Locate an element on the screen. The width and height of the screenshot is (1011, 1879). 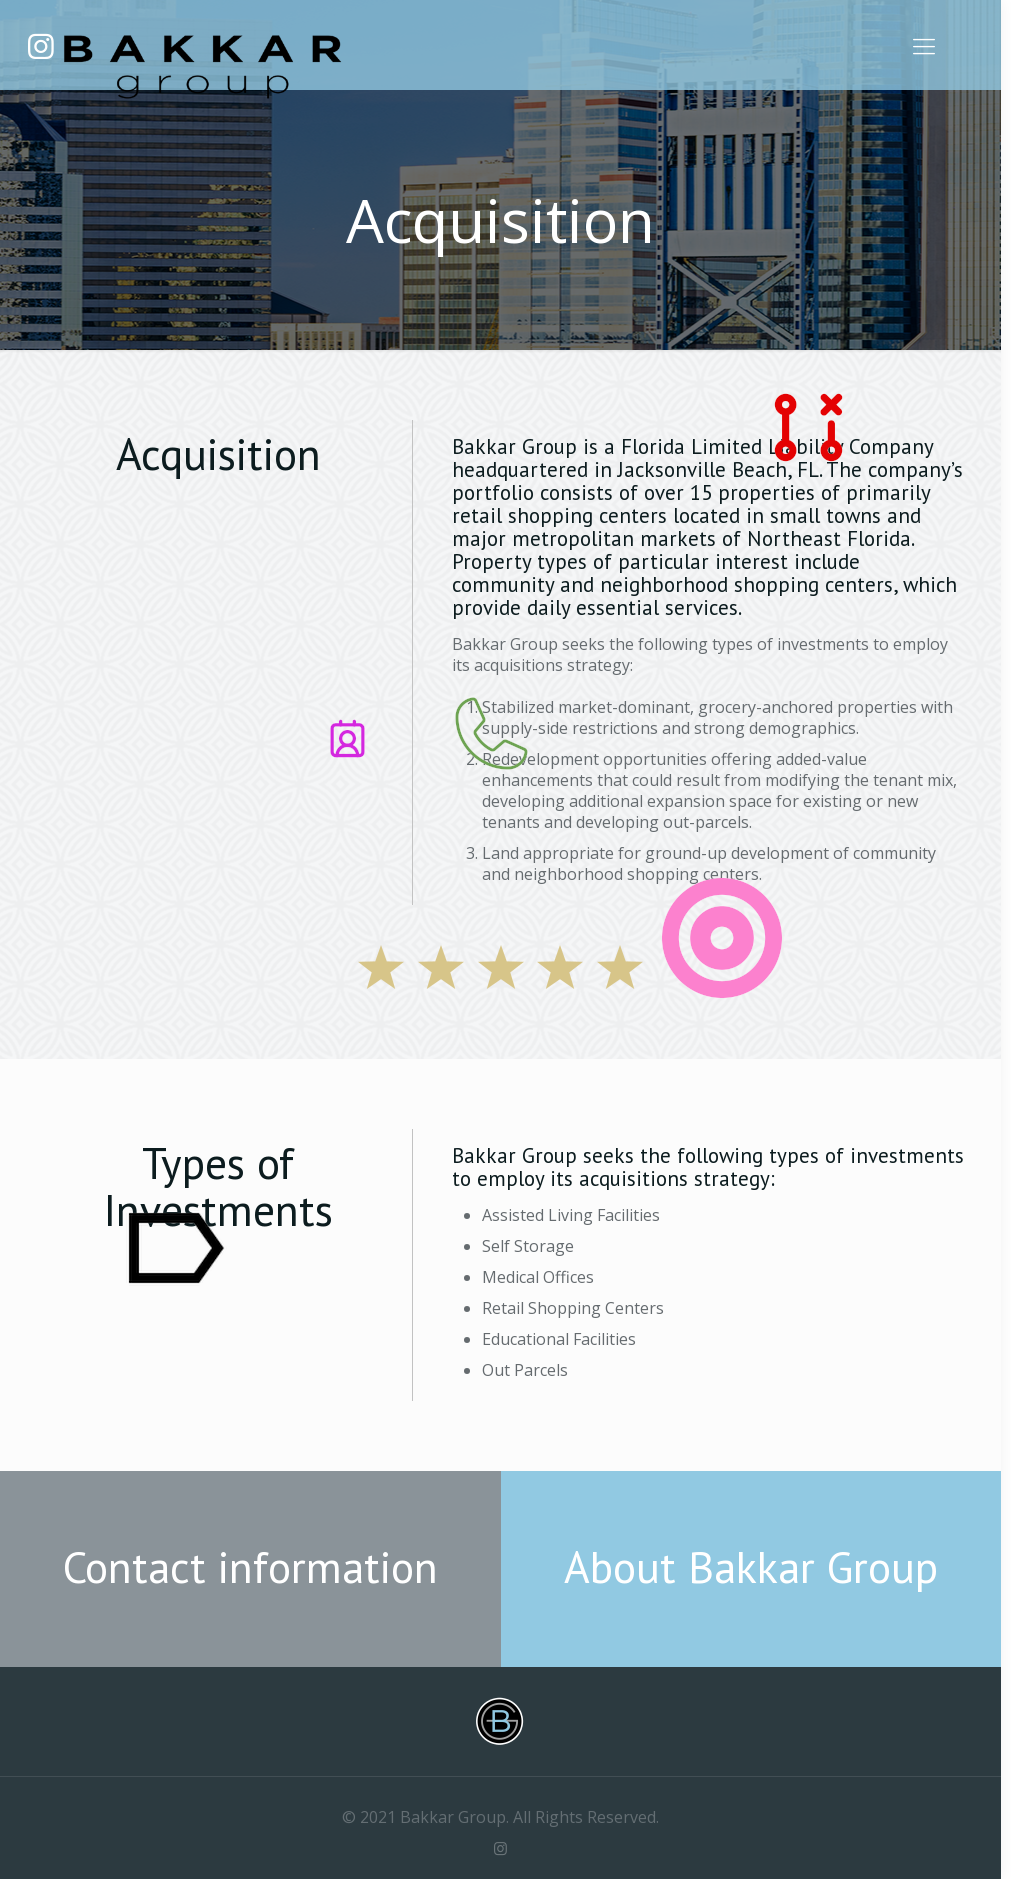
view contact details is located at coordinates (347, 738).